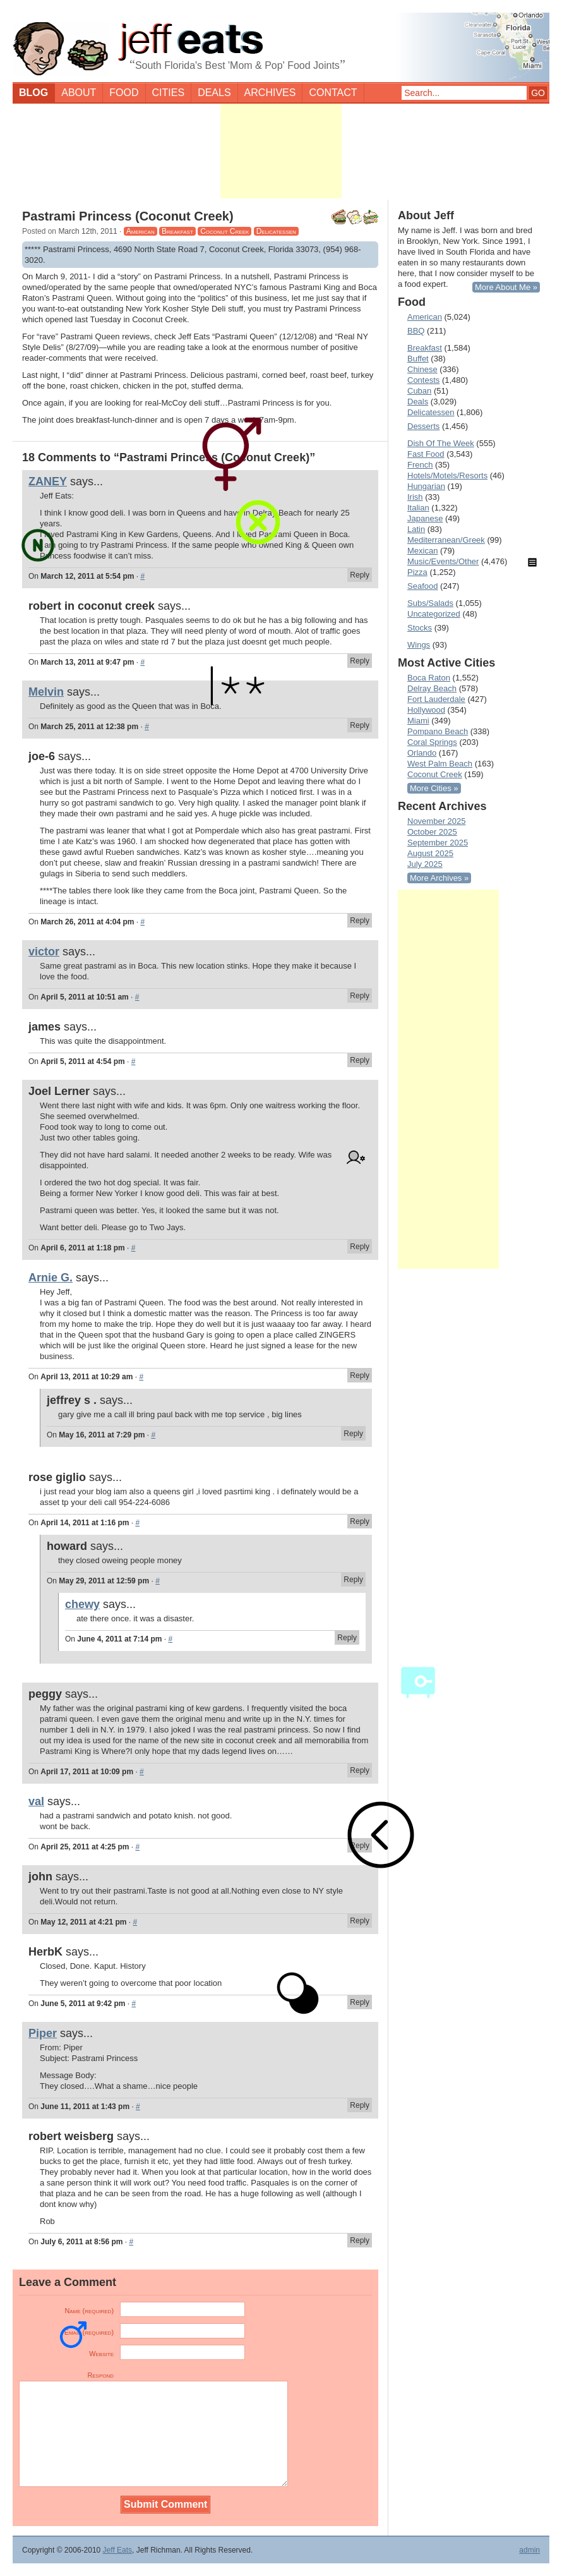 This screenshot has width=562, height=2576. I want to click on close or dismiss a dialog, so click(258, 522).